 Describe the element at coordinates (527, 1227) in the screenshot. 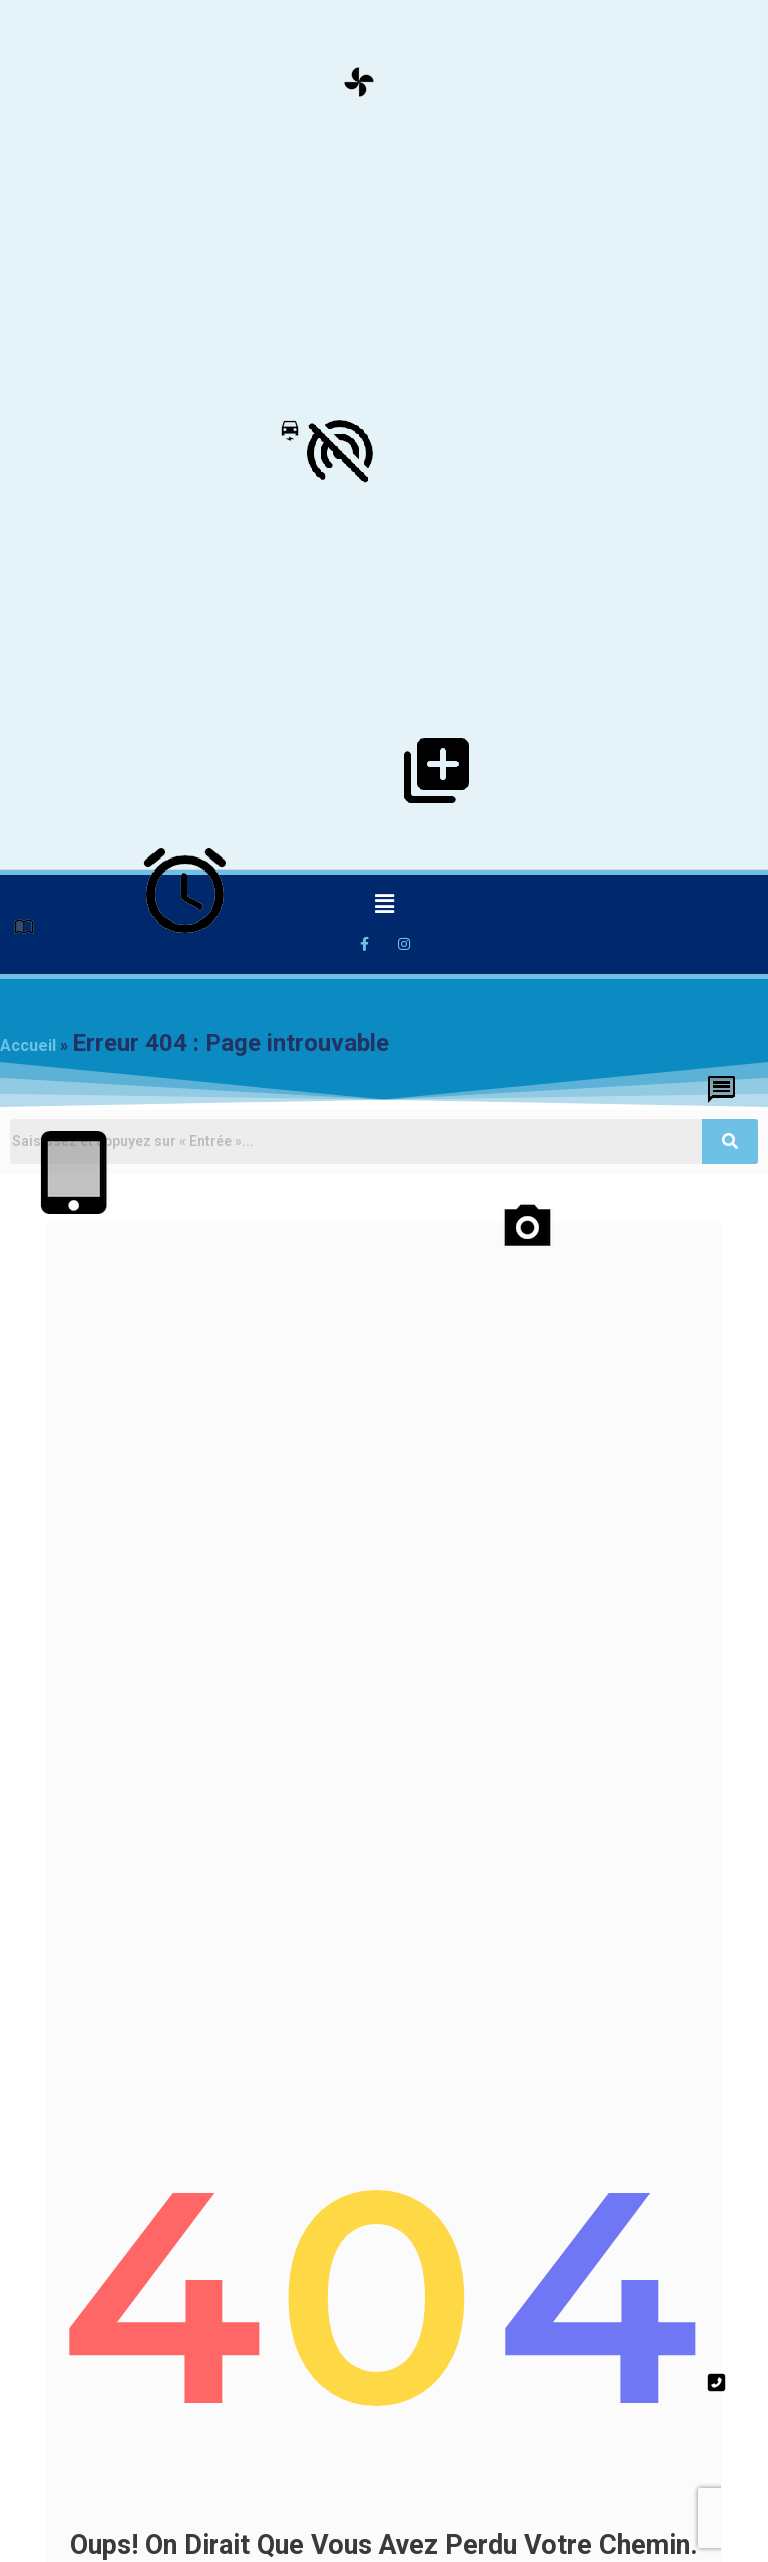

I see `take a photo` at that location.